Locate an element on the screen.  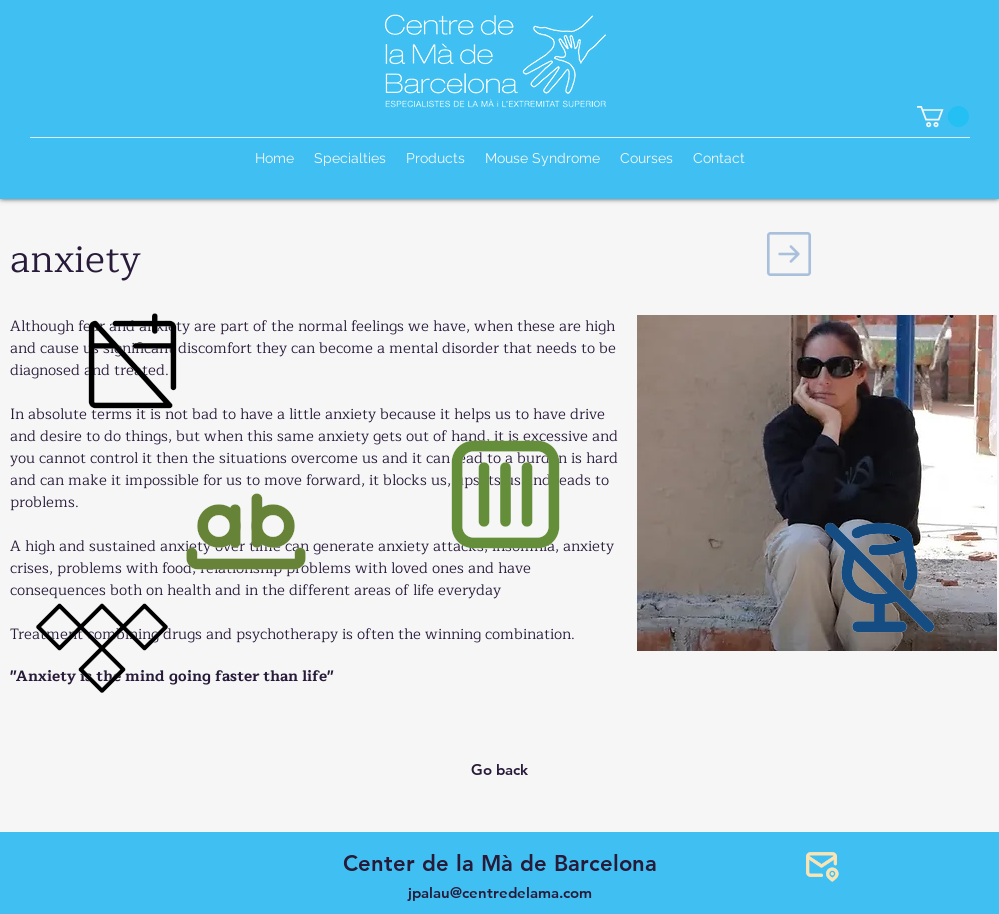
laundry care instruction for drip drying is located at coordinates (505, 494).